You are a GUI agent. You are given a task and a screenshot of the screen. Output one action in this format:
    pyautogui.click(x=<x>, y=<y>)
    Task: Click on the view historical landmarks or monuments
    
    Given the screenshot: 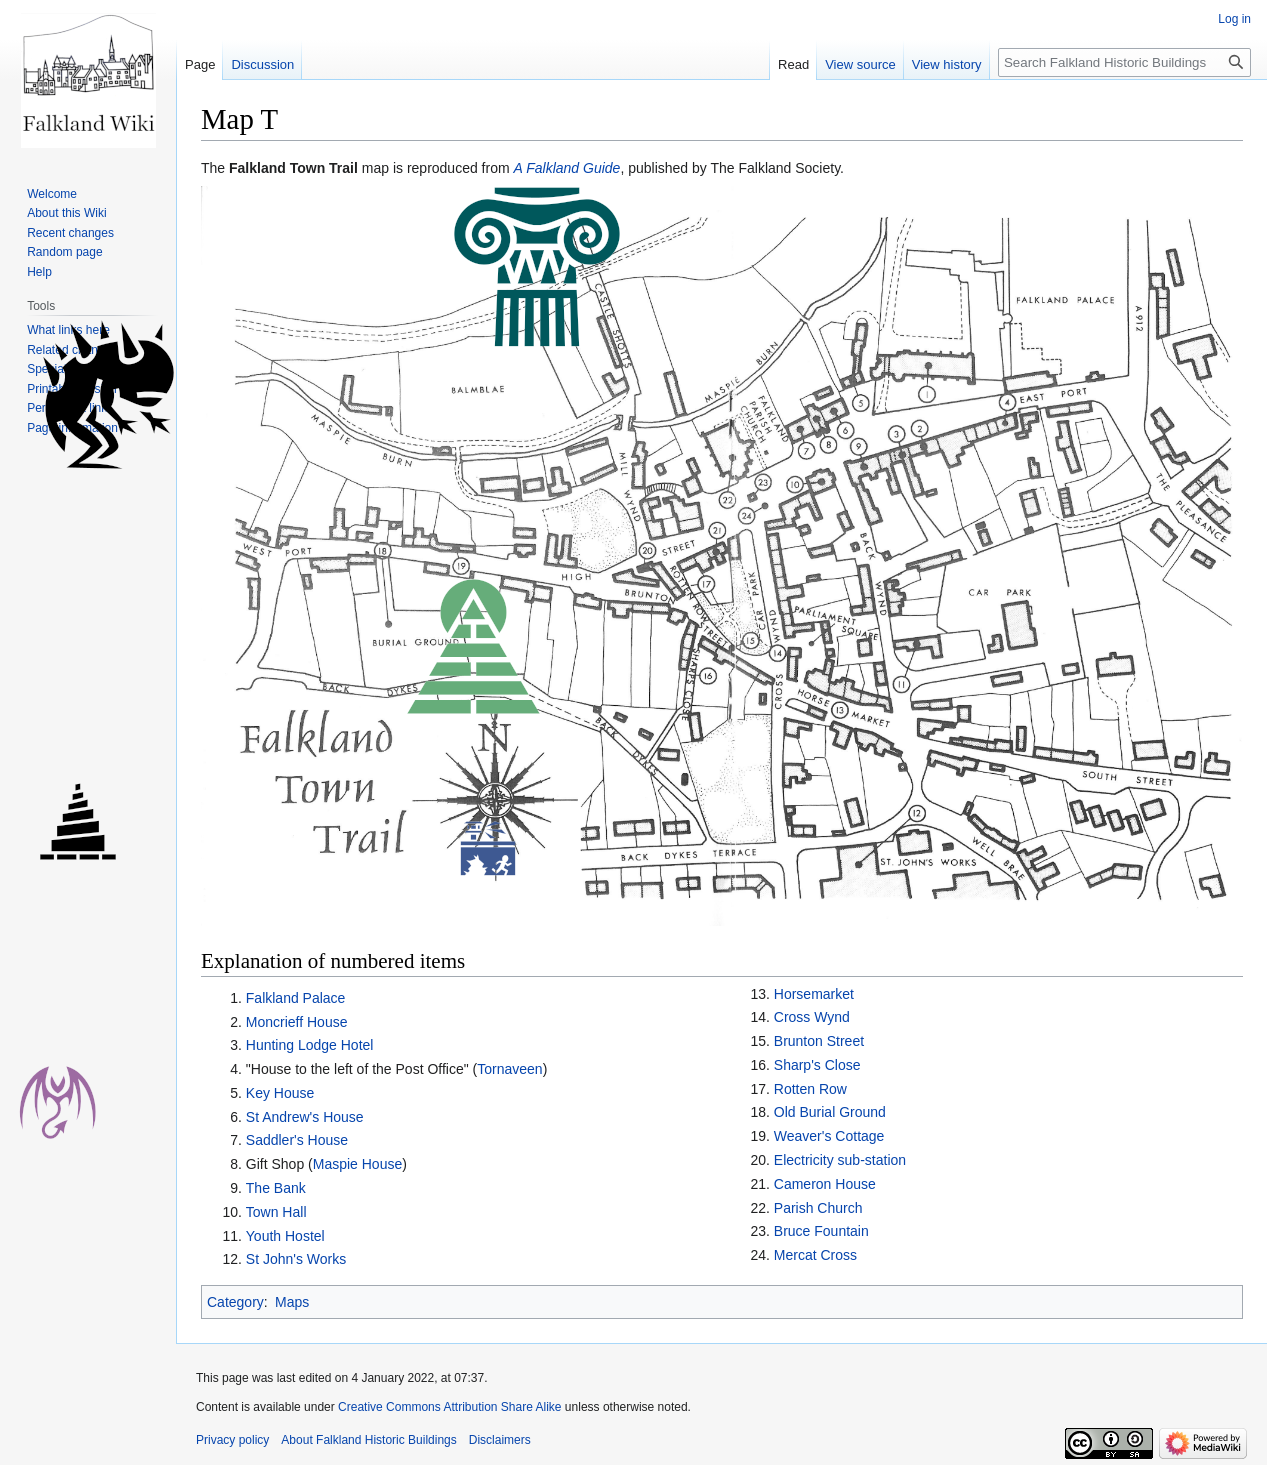 What is the action you would take?
    pyautogui.click(x=473, y=646)
    